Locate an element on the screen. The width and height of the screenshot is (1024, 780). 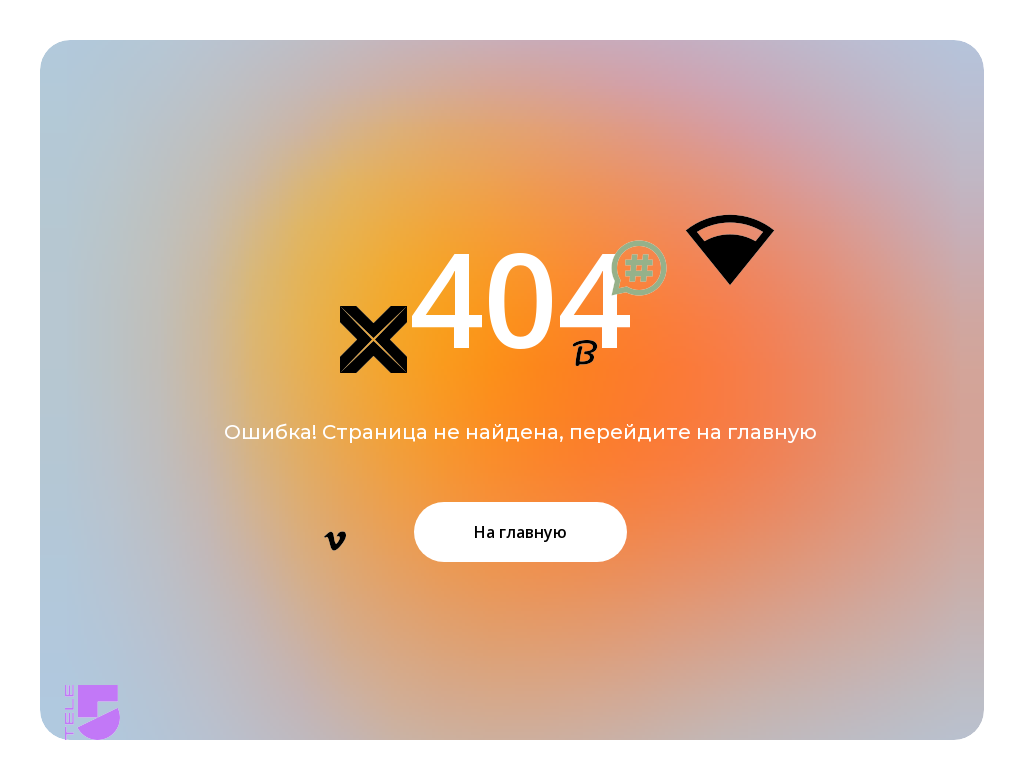
indicates strong wifi signal strength is located at coordinates (730, 250).